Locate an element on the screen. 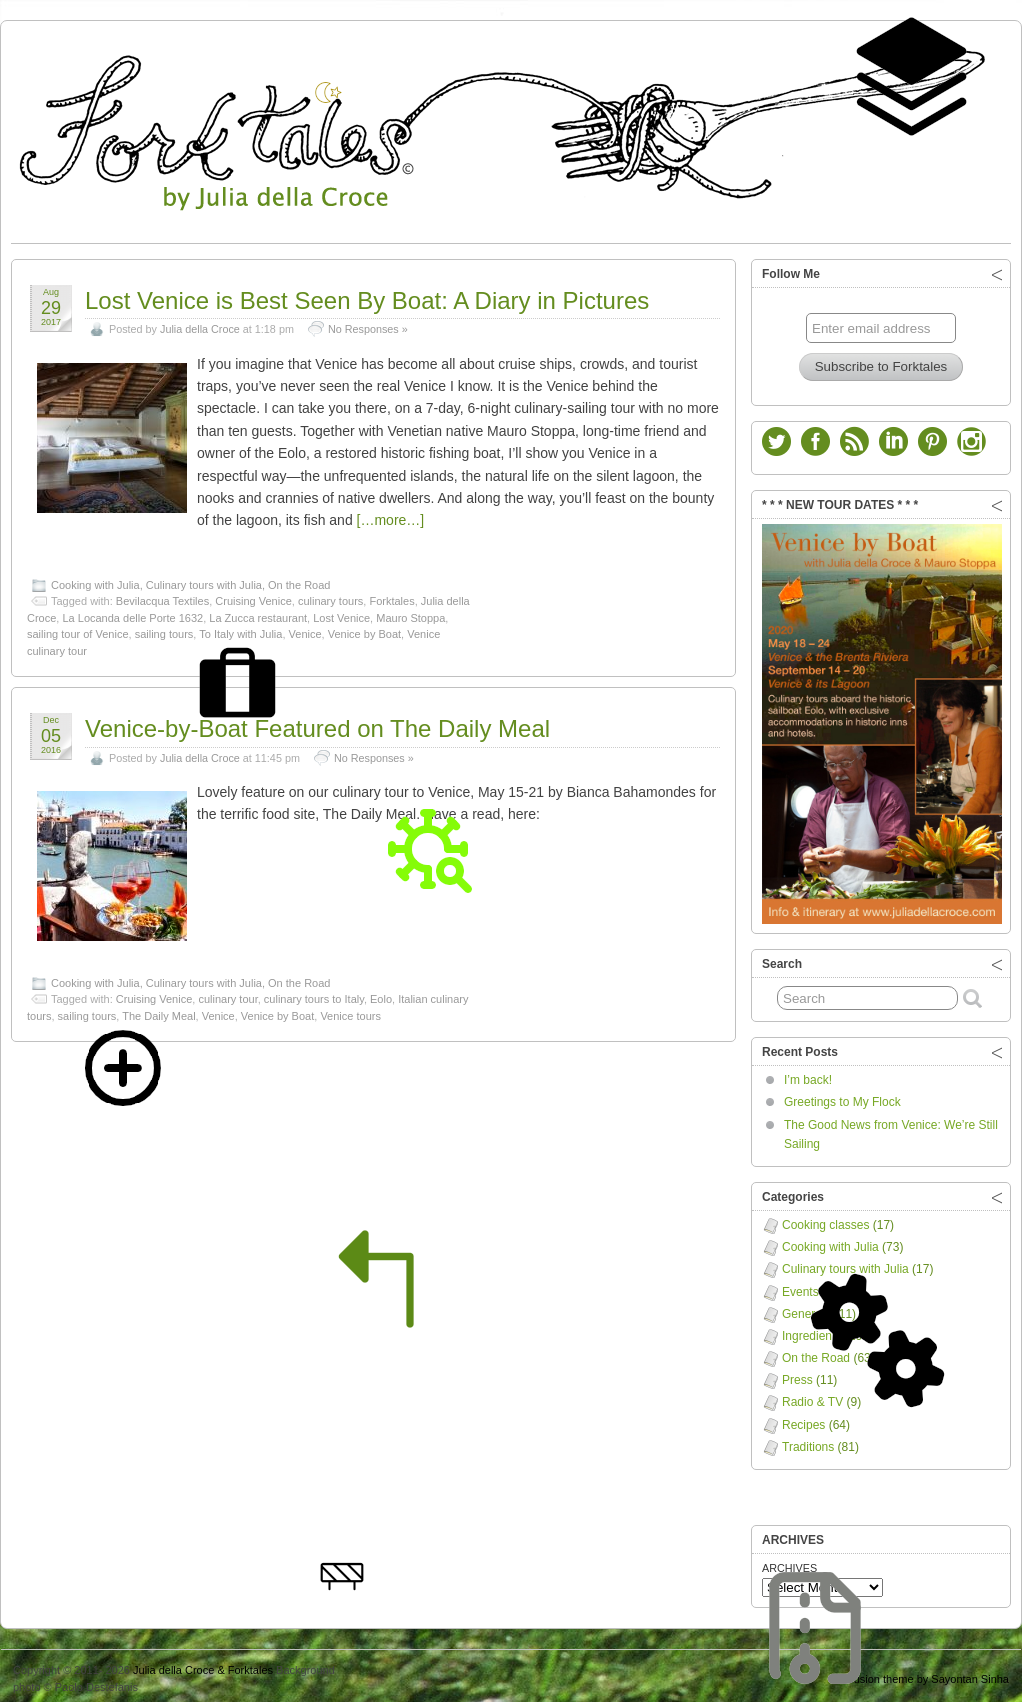 The height and width of the screenshot is (1702, 1022). view layers or stacked content is located at coordinates (911, 76).